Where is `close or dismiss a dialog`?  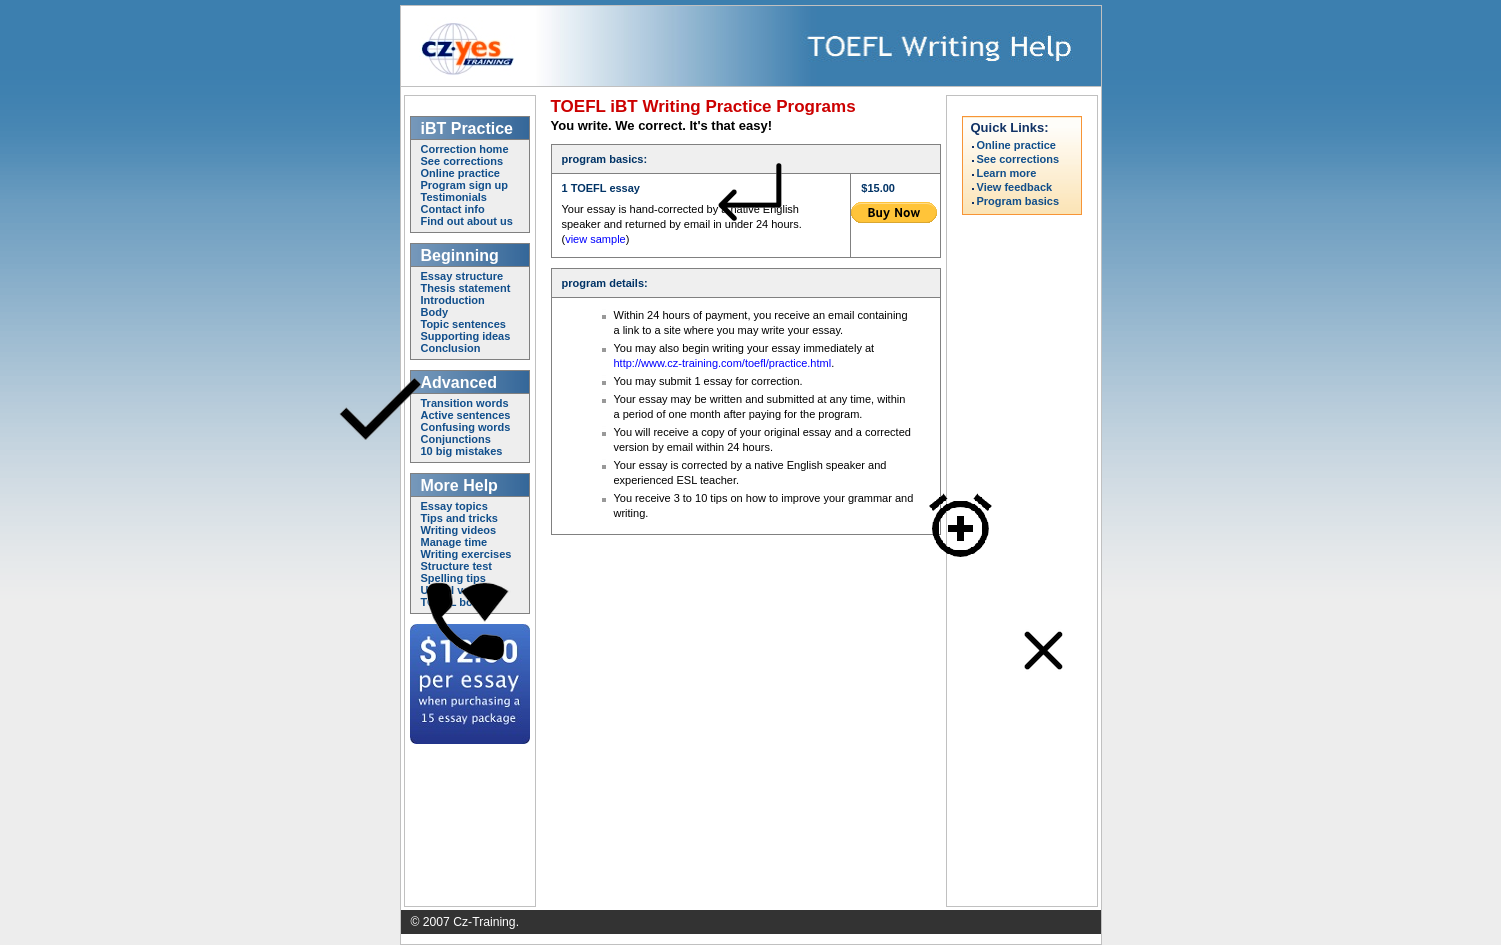 close or dismiss a dialog is located at coordinates (1043, 650).